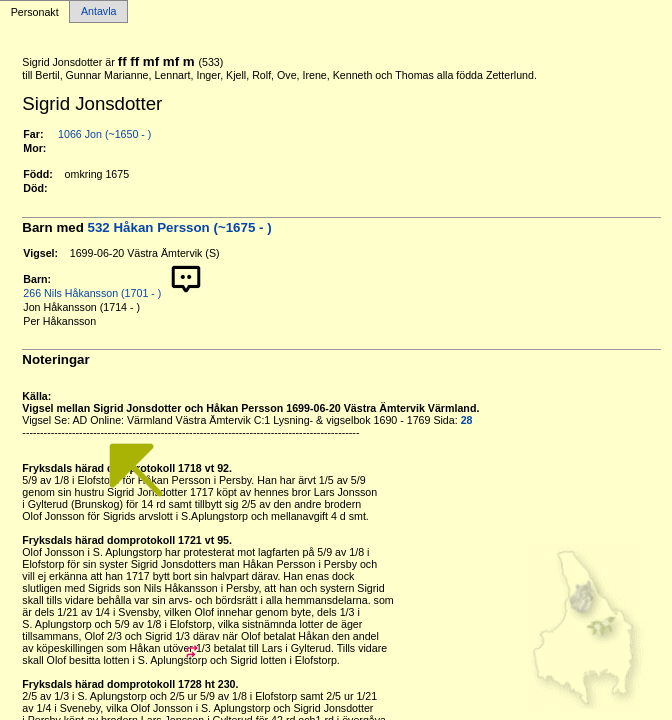  What do you see at coordinates (192, 652) in the screenshot?
I see `redirect or forward multiple items` at bounding box center [192, 652].